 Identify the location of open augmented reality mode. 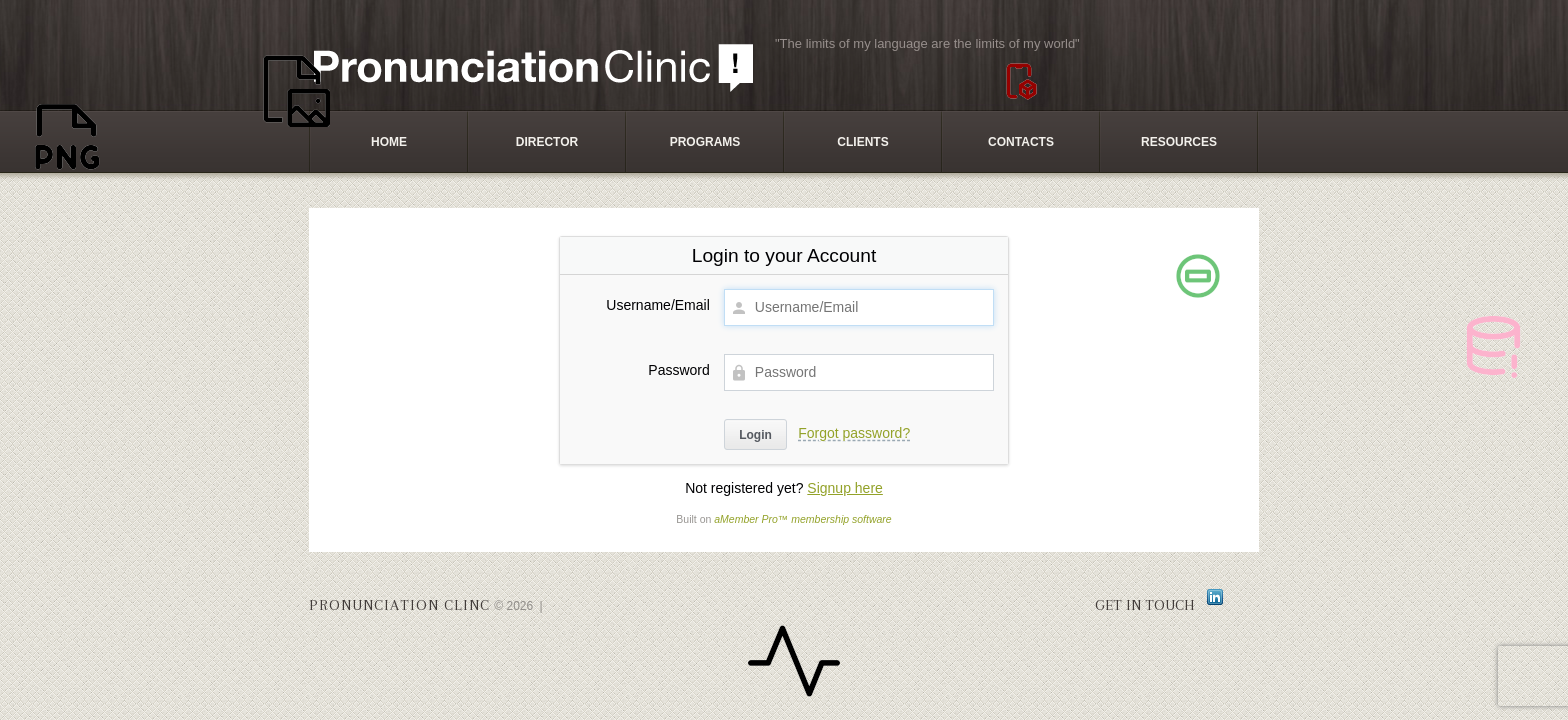
(1019, 81).